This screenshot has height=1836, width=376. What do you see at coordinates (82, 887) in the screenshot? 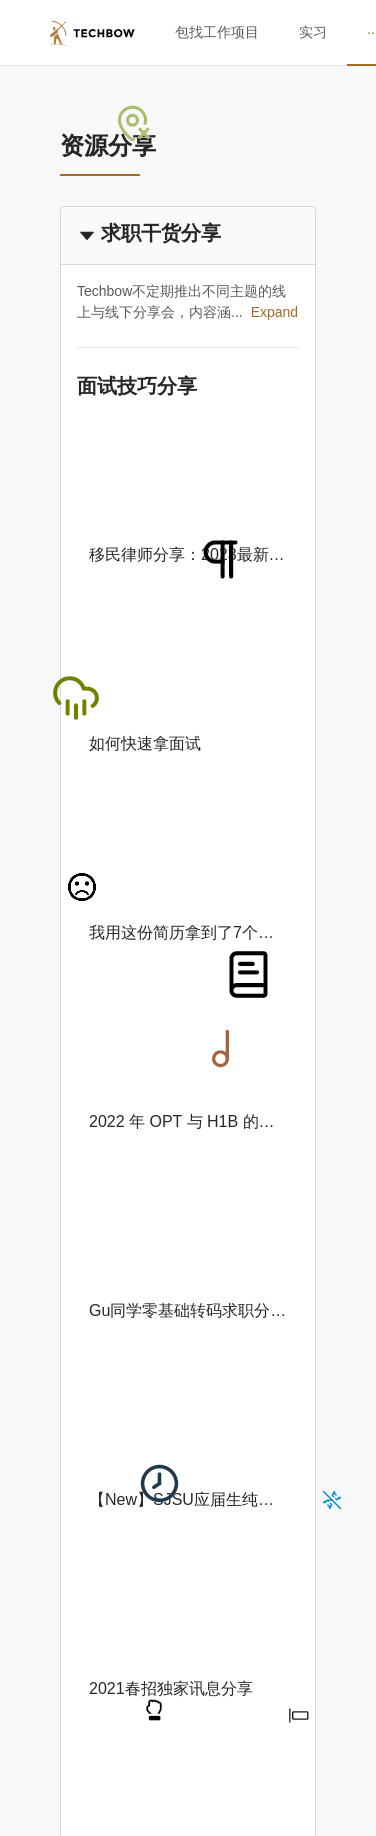
I see `rate your experience as negative` at bounding box center [82, 887].